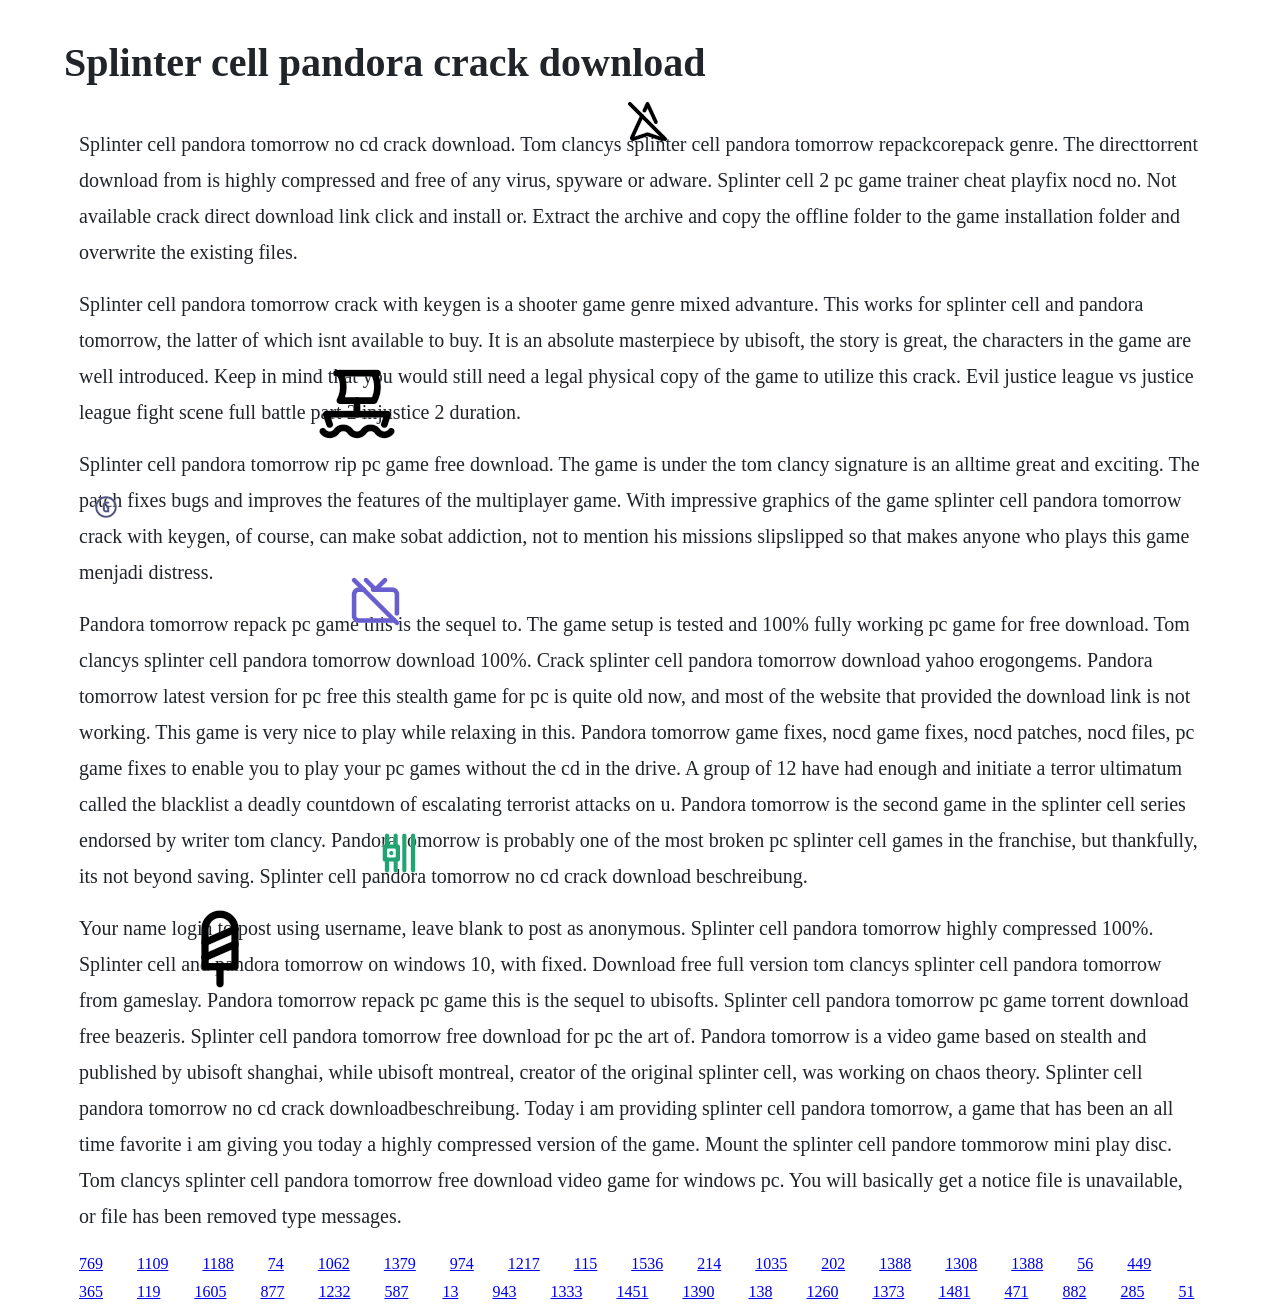 The image size is (1280, 1315). I want to click on browse desserts or frozen treats, so click(220, 948).